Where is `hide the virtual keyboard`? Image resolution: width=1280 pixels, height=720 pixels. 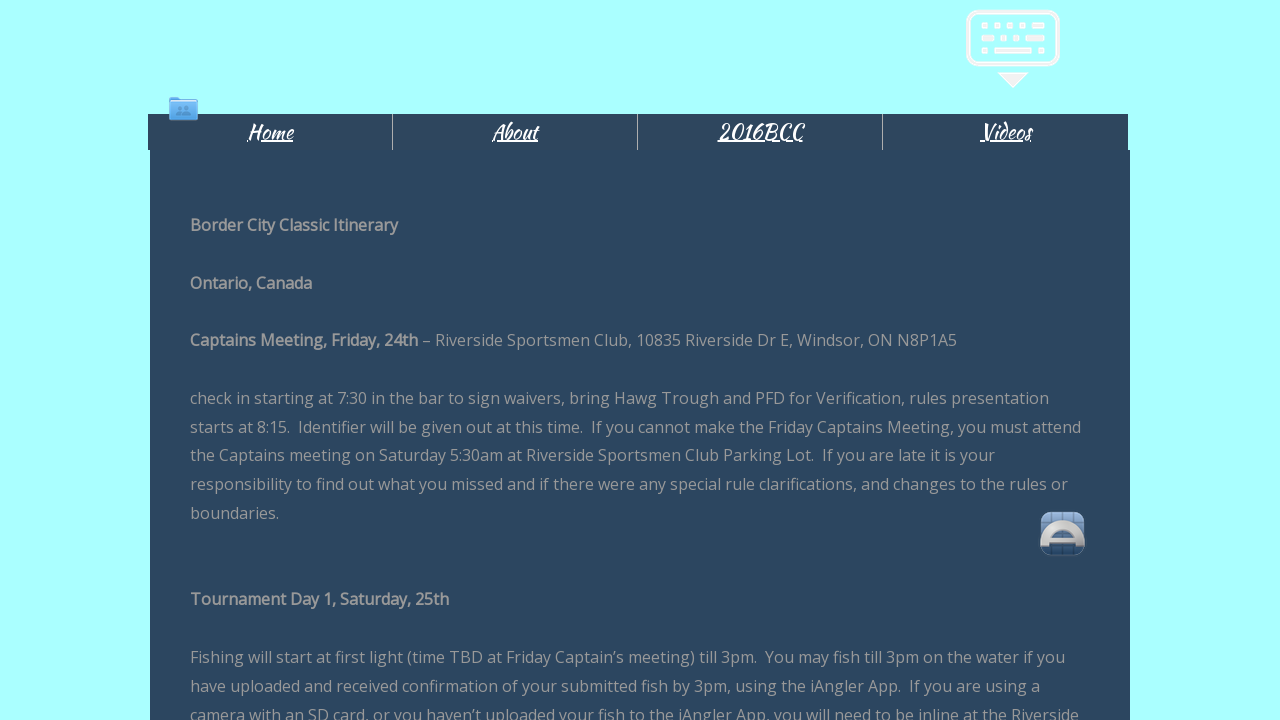 hide the virtual keyboard is located at coordinates (1013, 49).